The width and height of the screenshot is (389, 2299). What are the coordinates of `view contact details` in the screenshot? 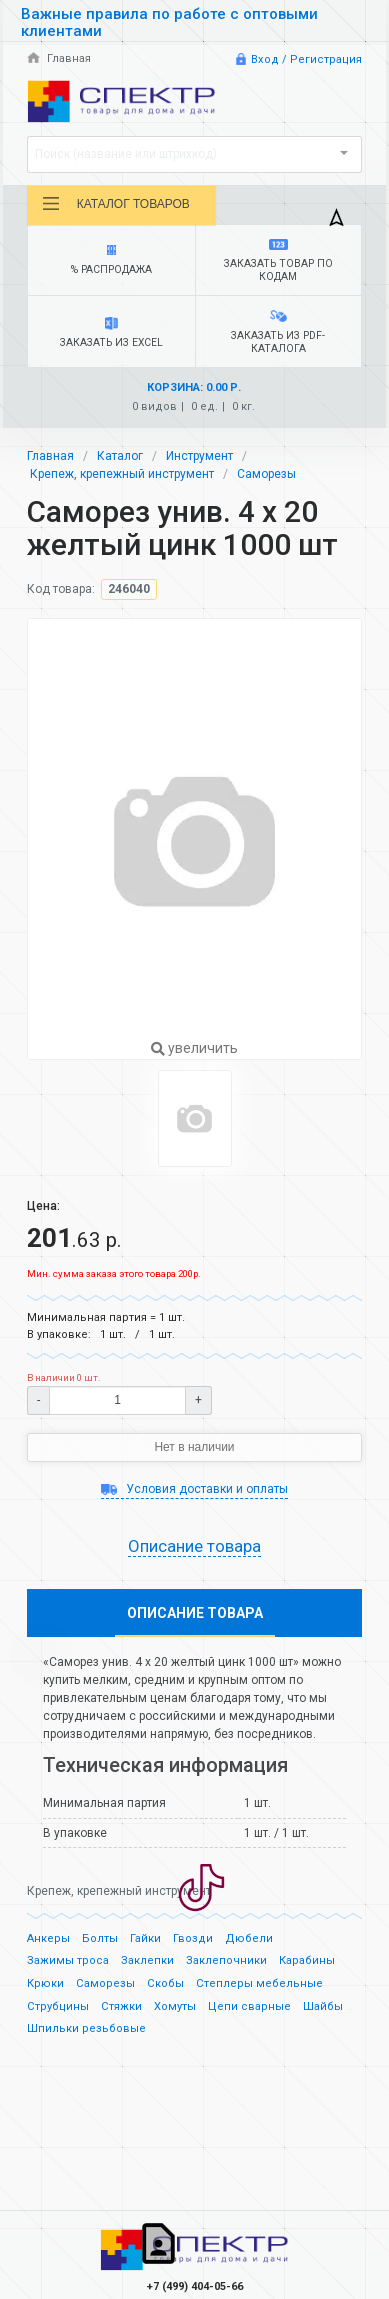 It's located at (158, 2243).